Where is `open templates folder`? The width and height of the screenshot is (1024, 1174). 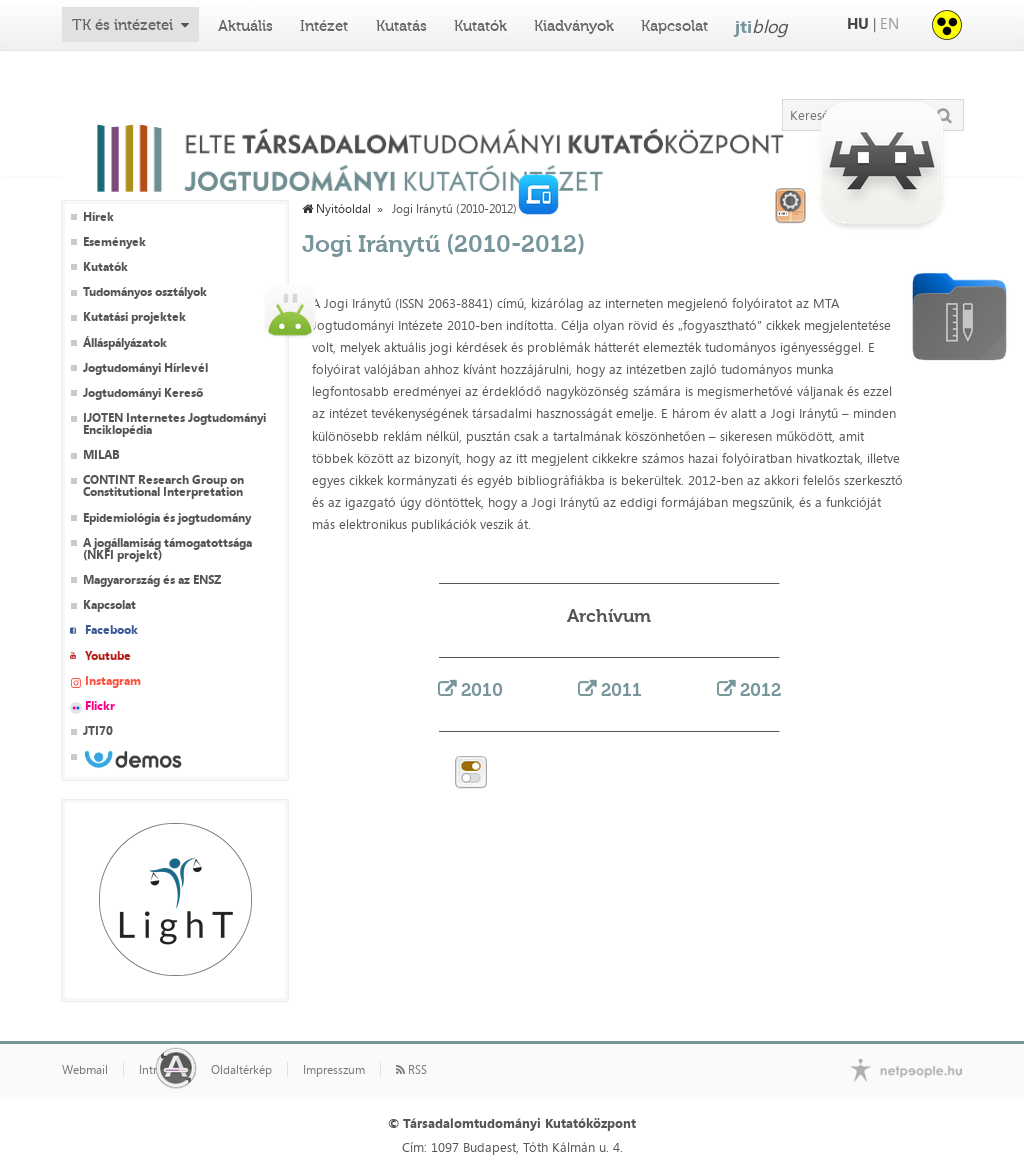
open templates folder is located at coordinates (959, 316).